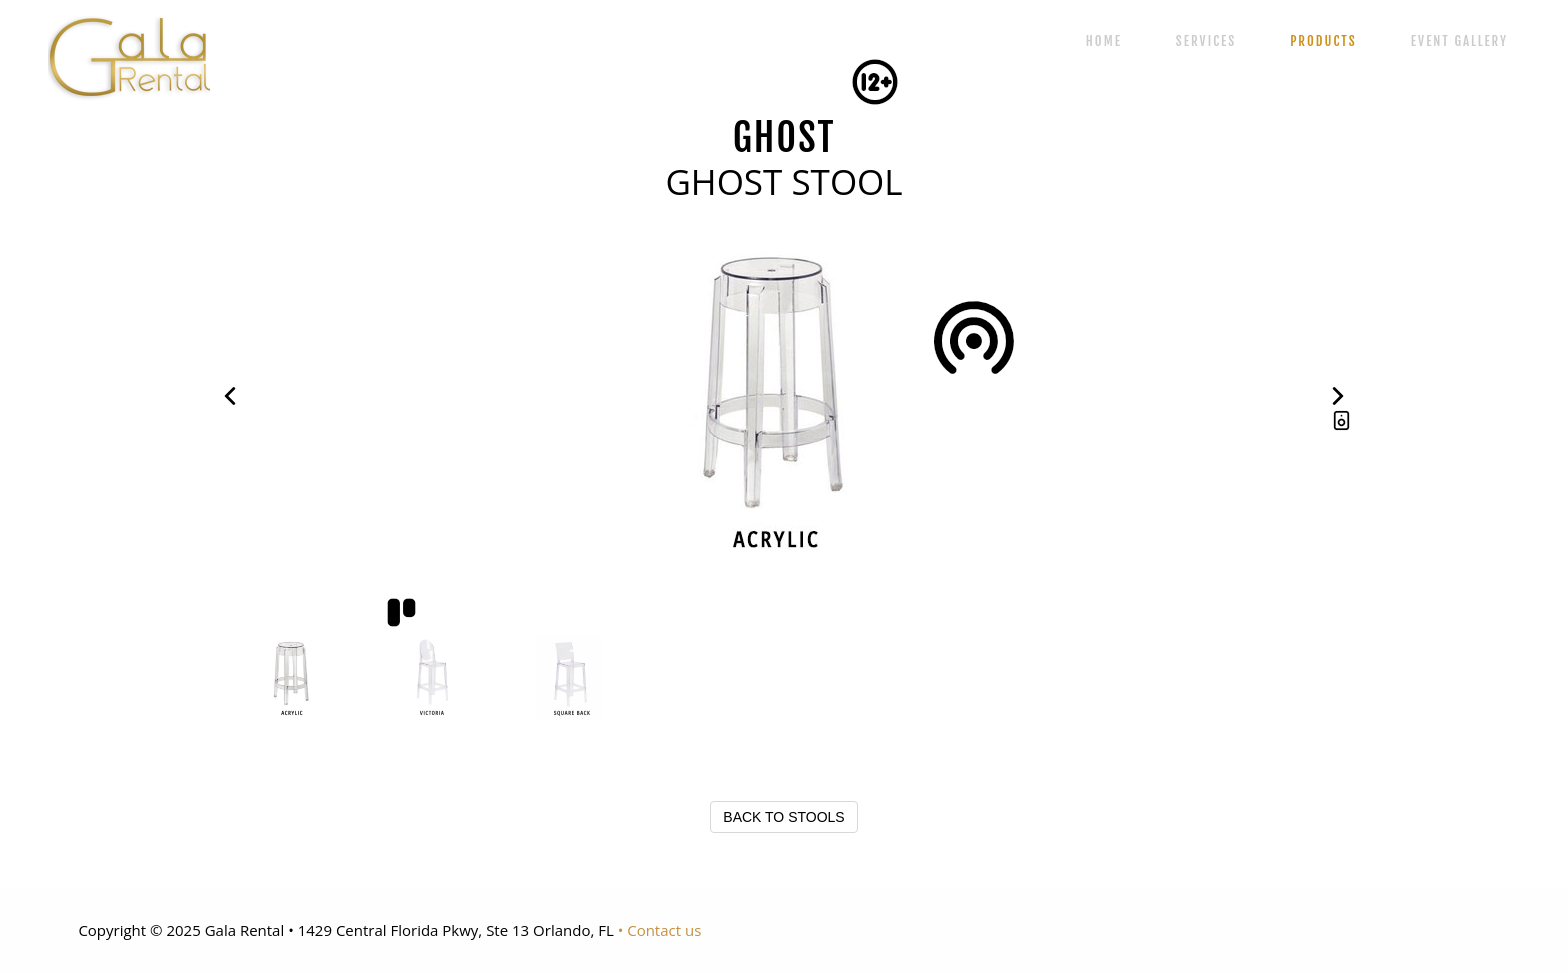 Image resolution: width=1568 pixels, height=973 pixels. I want to click on adjust speaker or audio output settings, so click(1341, 420).